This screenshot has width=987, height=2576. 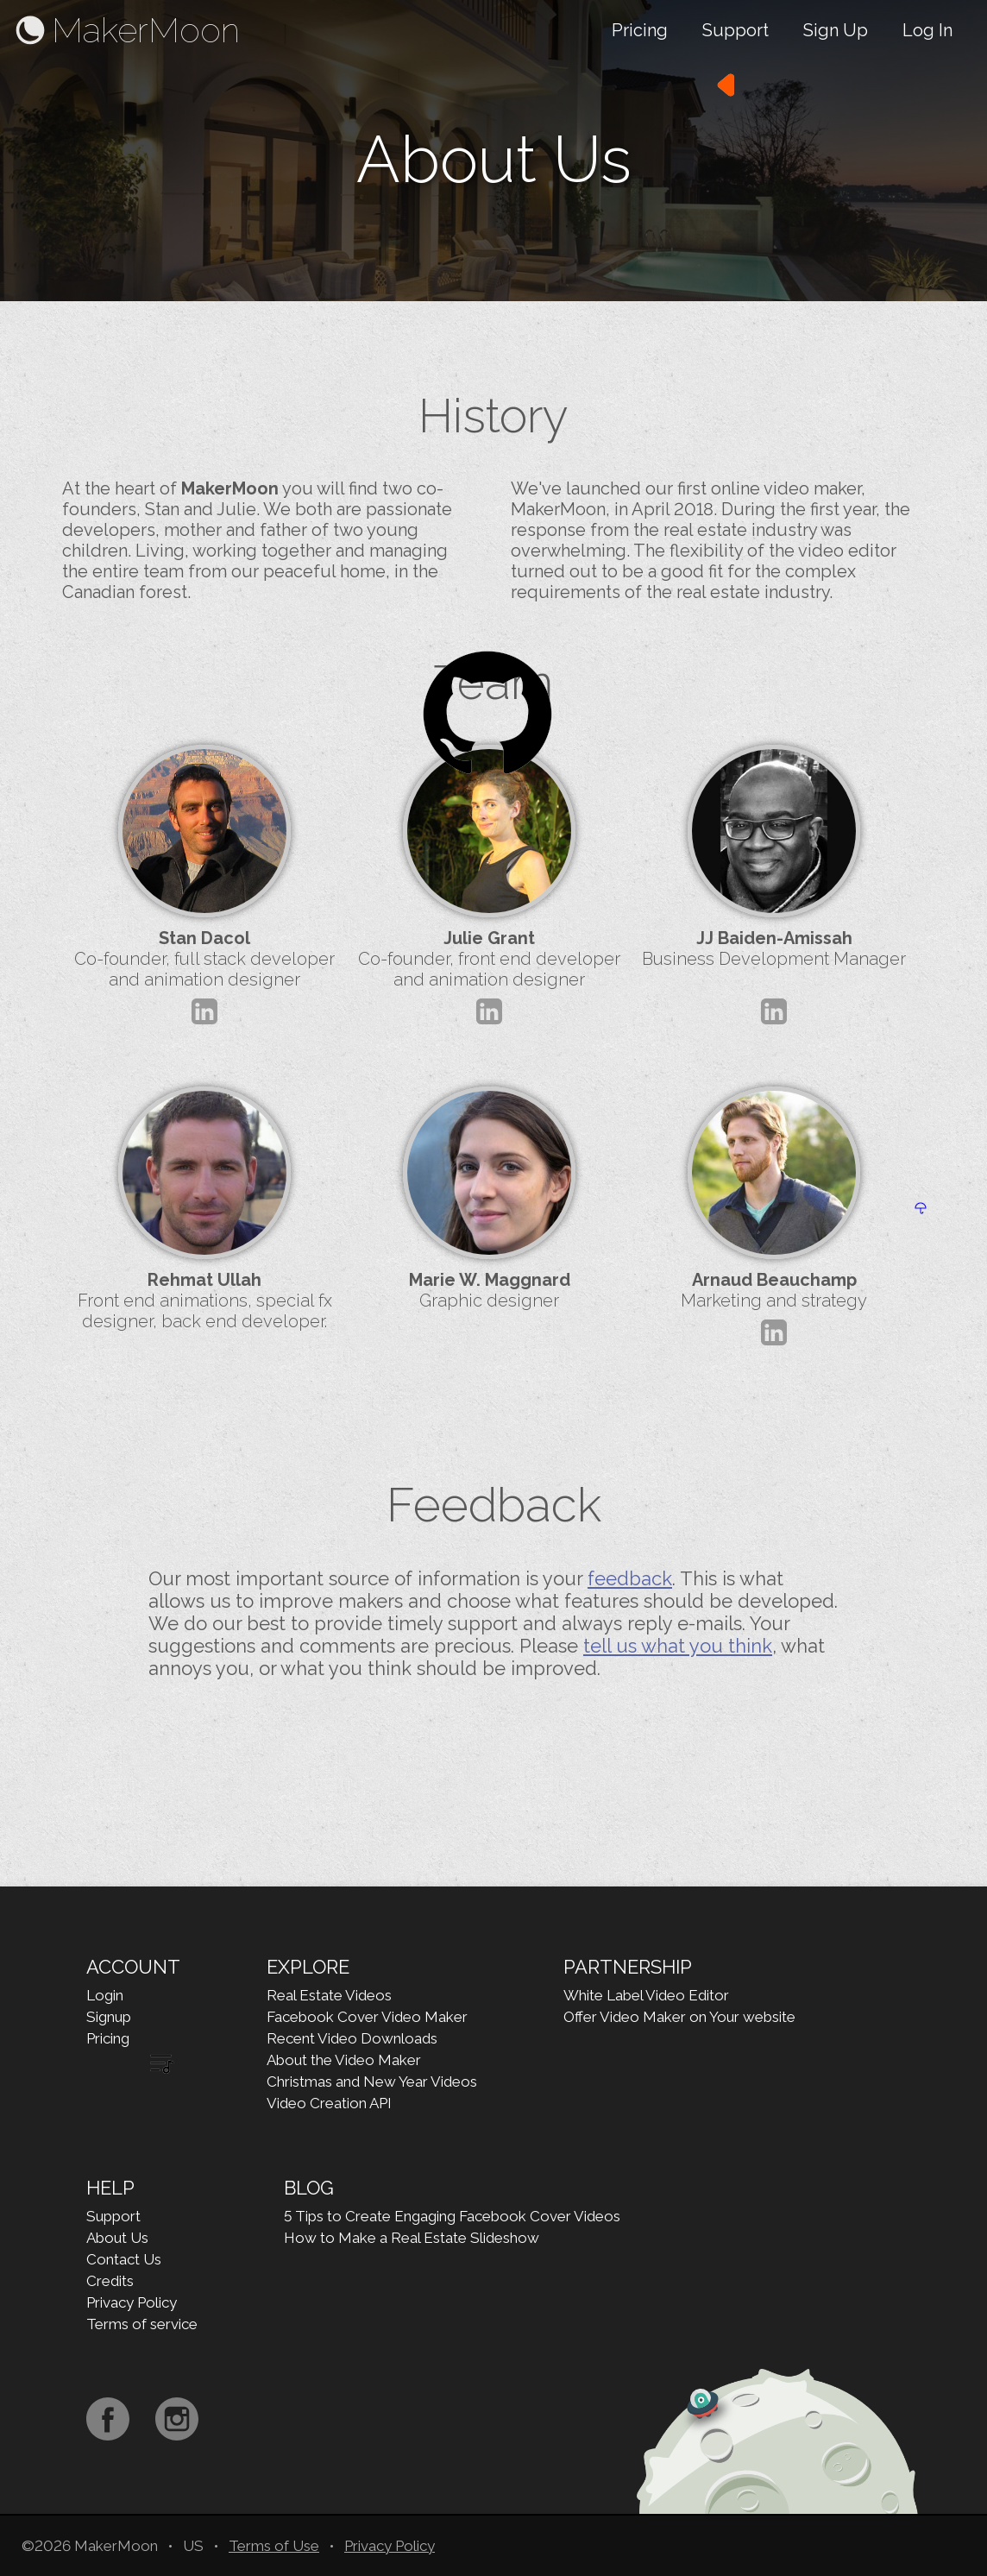 I want to click on go back to the previous screen, so click(x=727, y=85).